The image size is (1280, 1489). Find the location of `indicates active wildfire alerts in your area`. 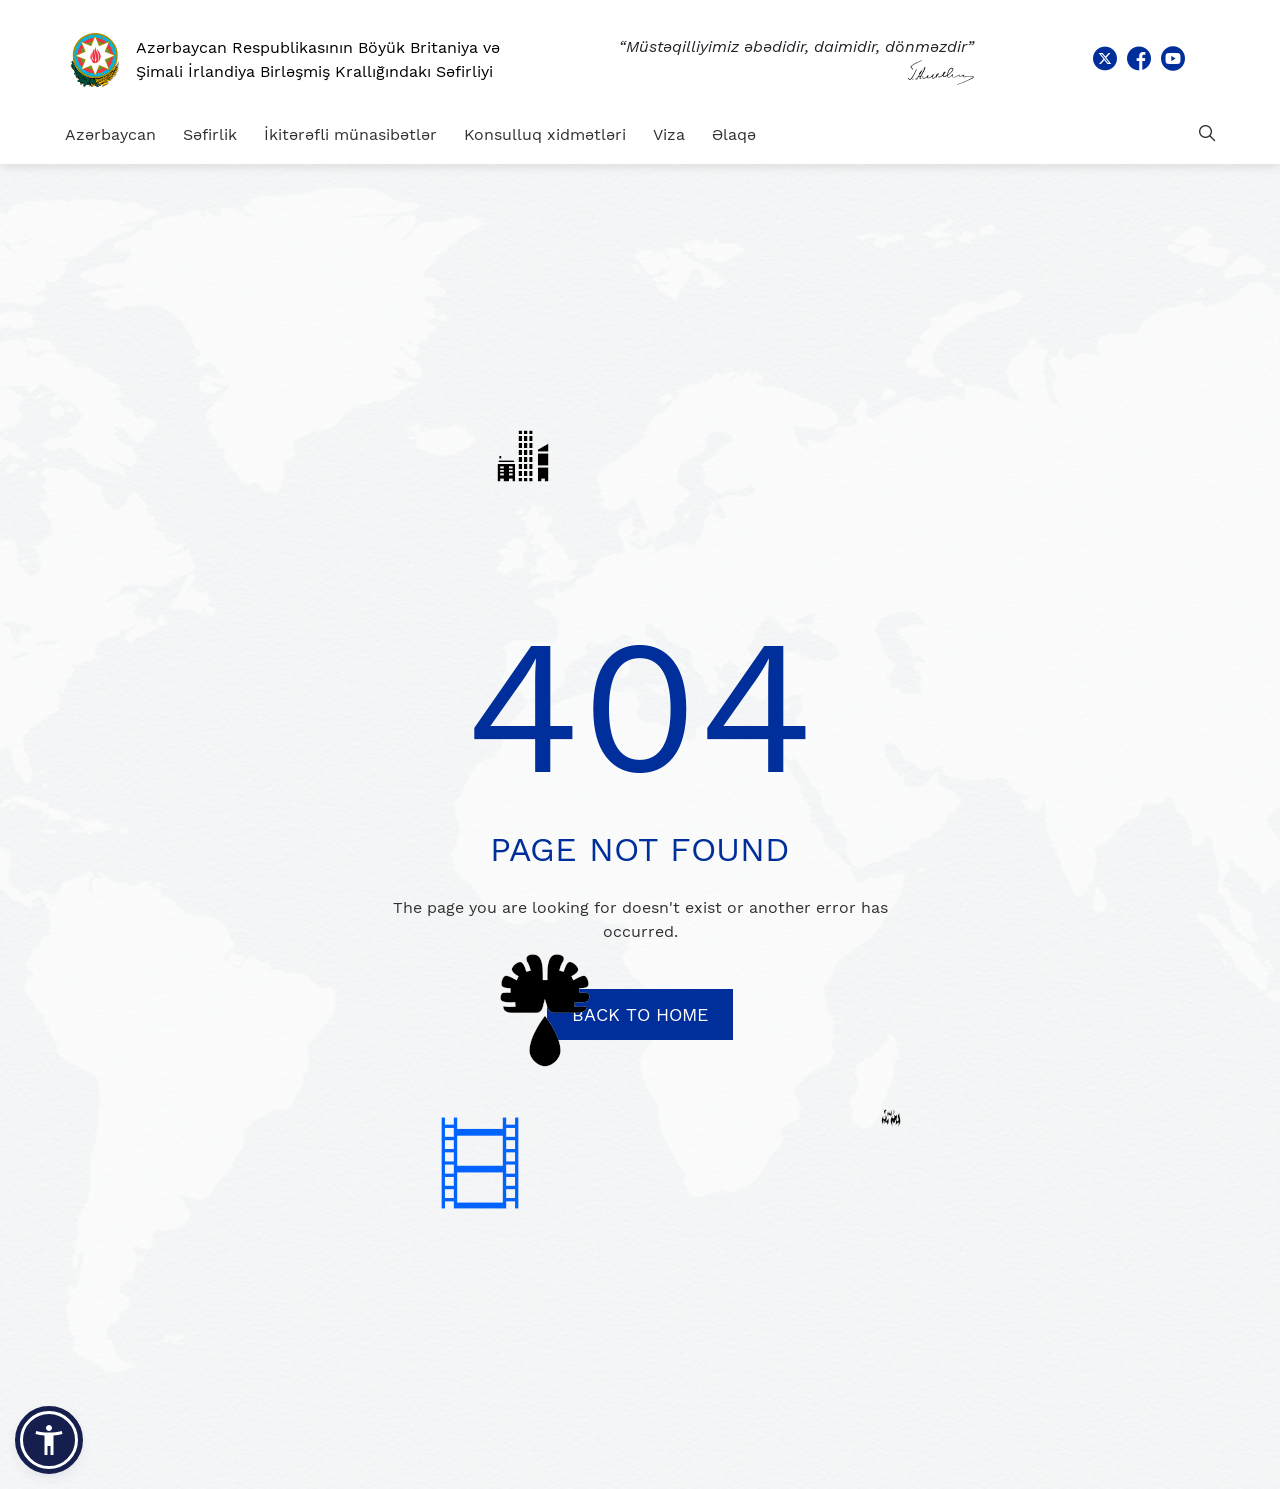

indicates active wildfire alerts in your area is located at coordinates (891, 1119).